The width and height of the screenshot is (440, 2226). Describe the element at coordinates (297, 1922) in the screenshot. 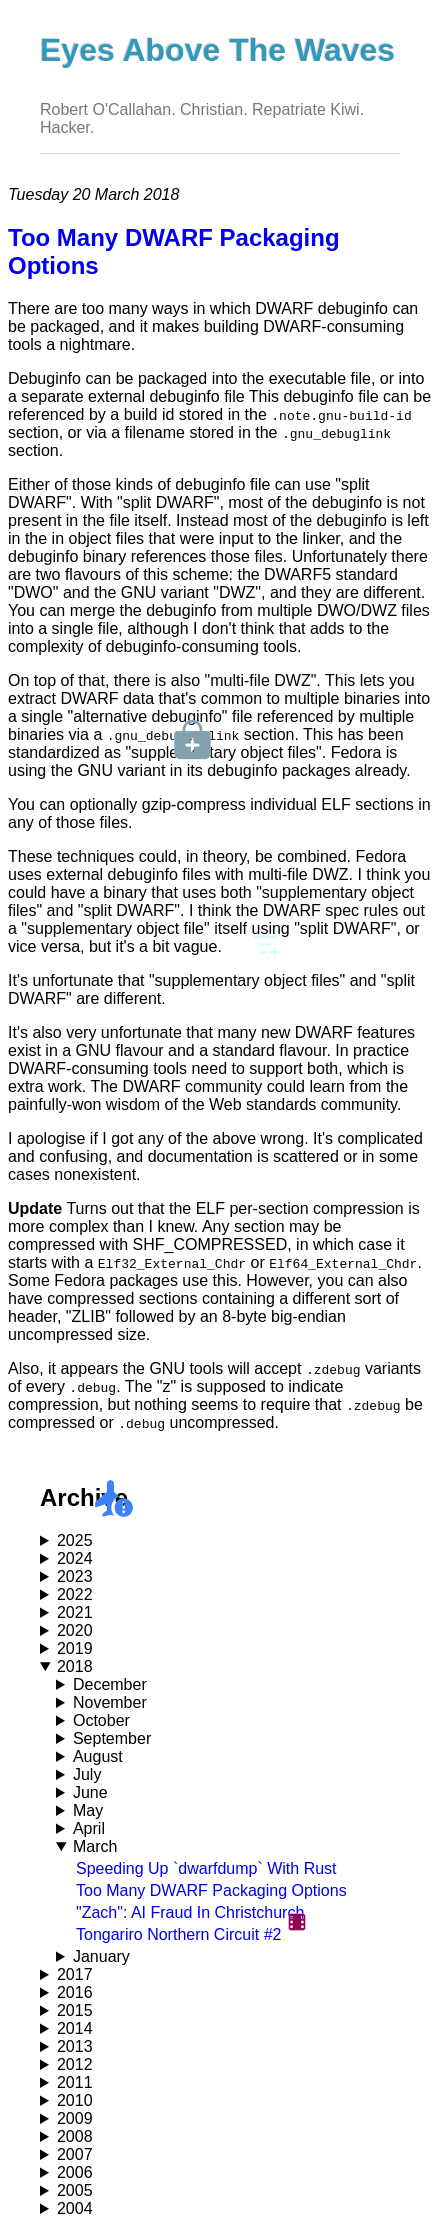

I see `view video or movie content` at that location.